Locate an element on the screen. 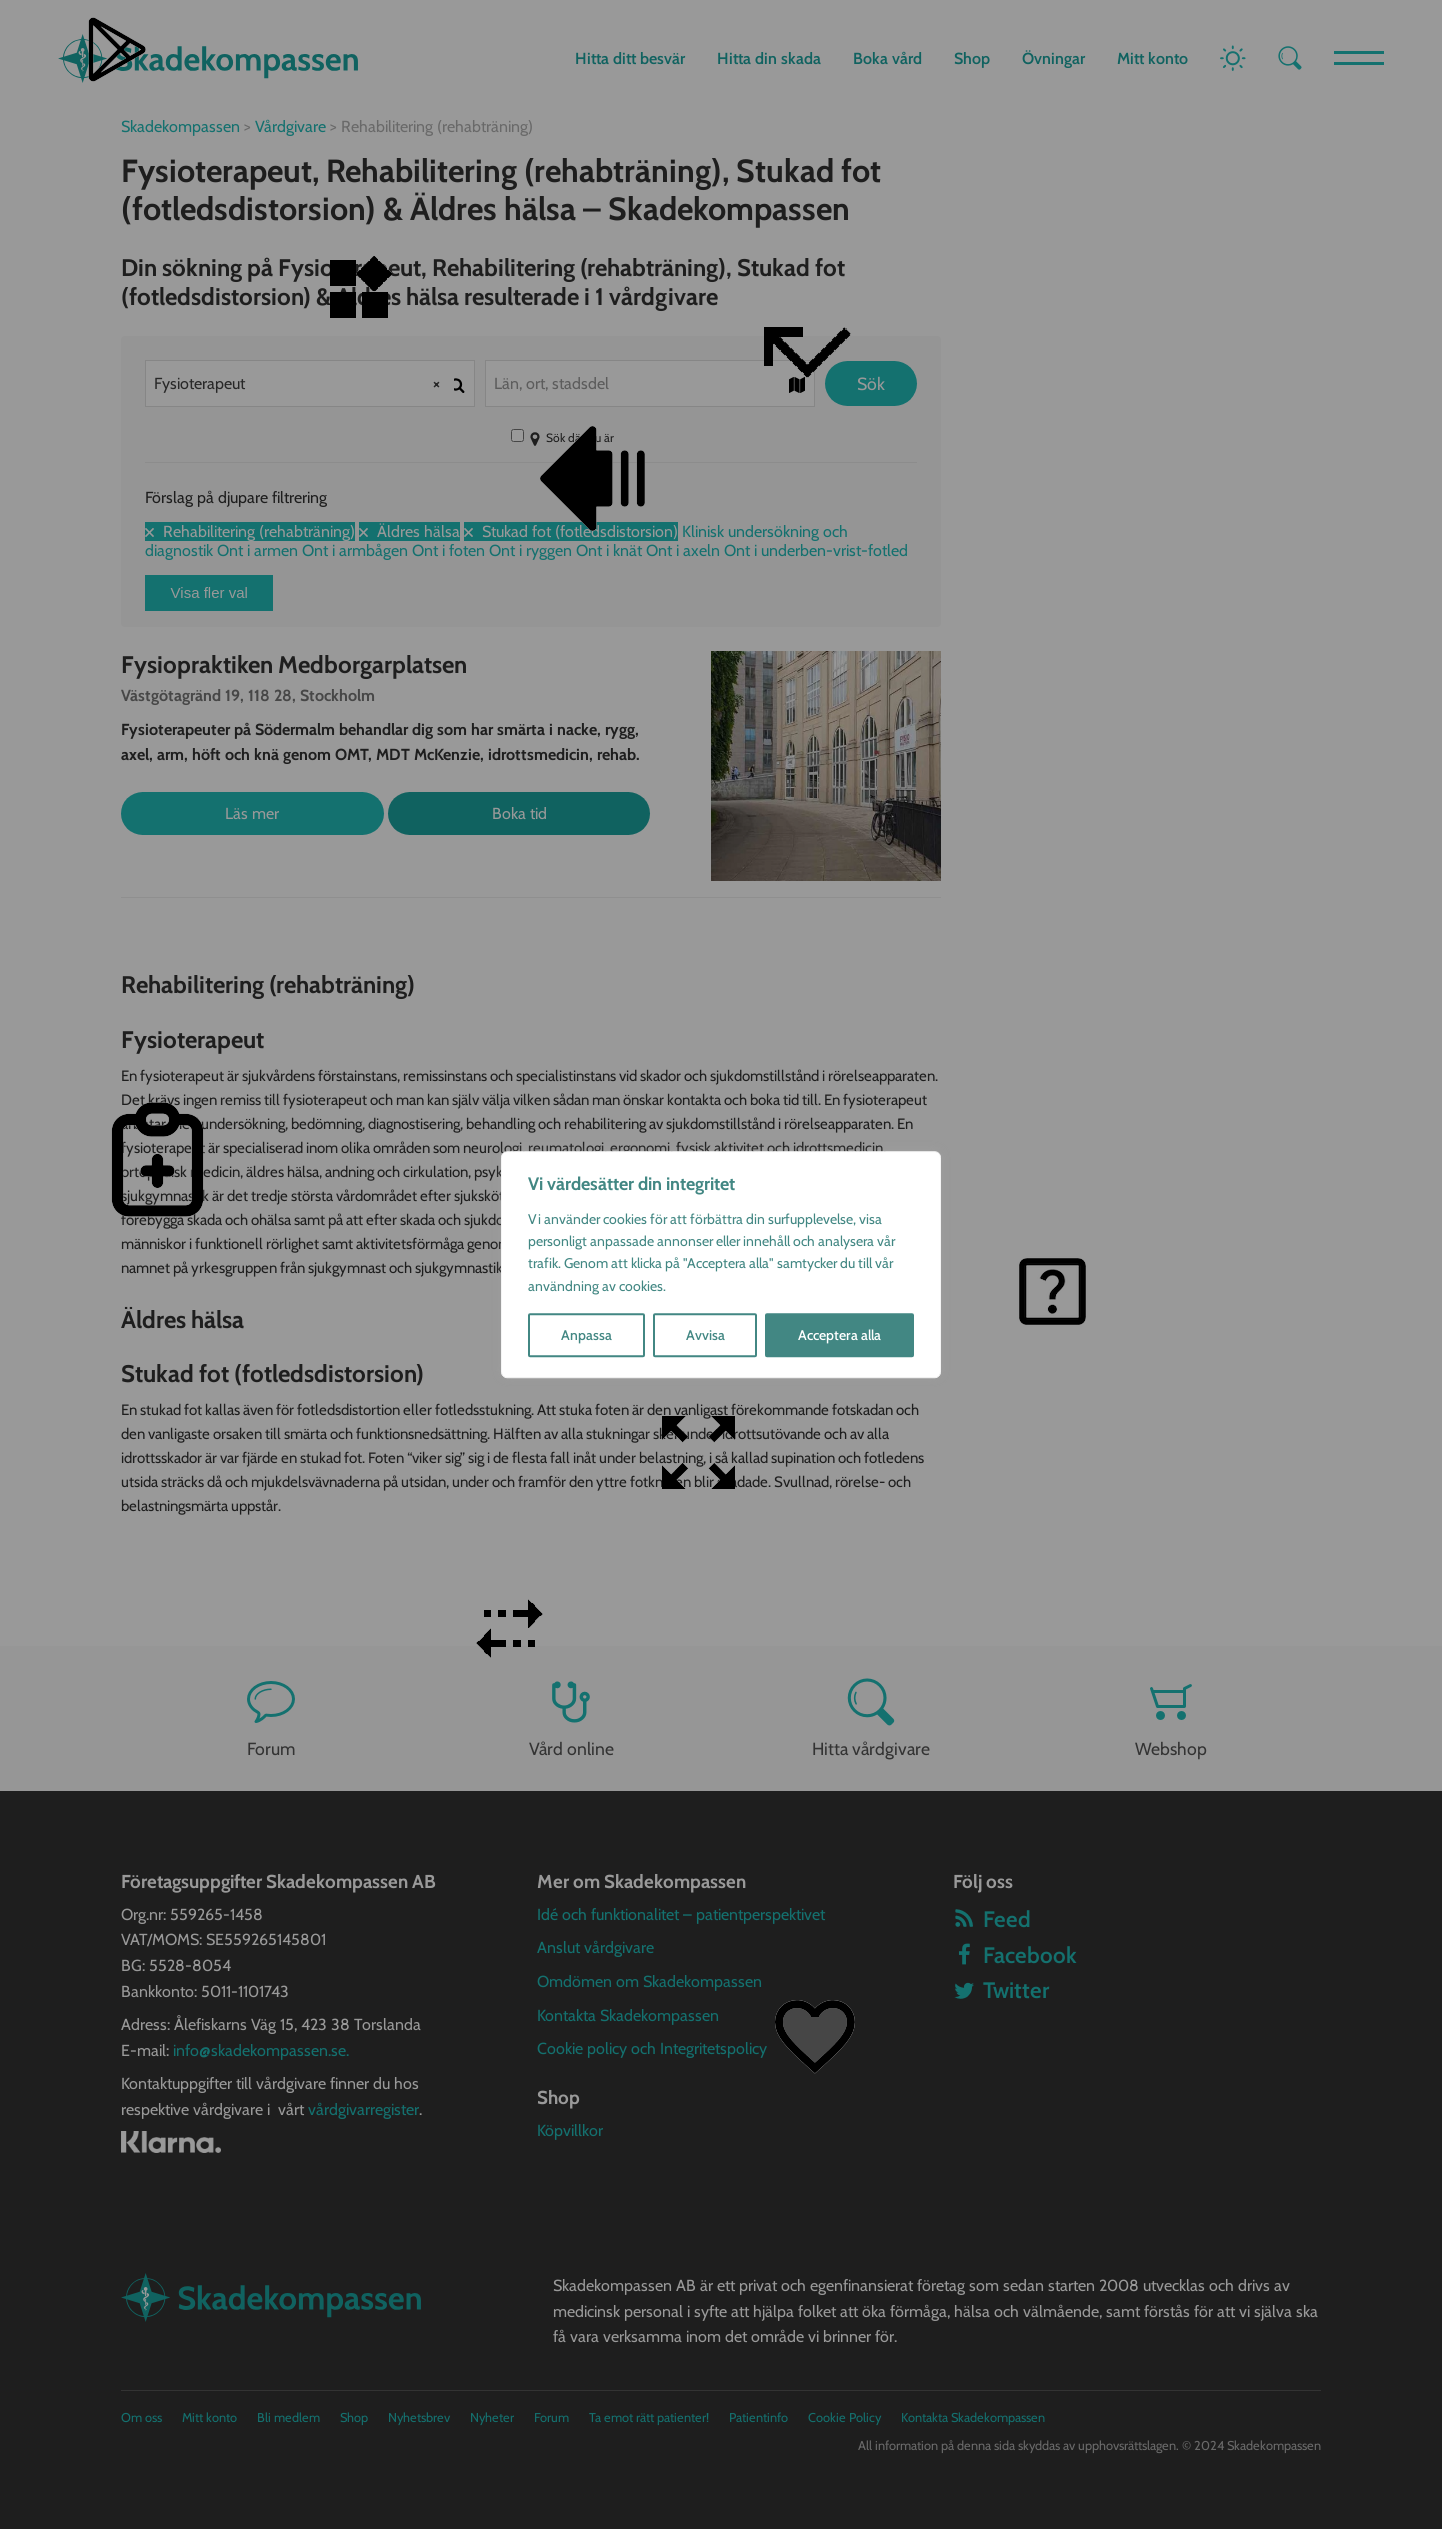 This screenshot has height=2529, width=1442. add to favorites is located at coordinates (815, 2036).